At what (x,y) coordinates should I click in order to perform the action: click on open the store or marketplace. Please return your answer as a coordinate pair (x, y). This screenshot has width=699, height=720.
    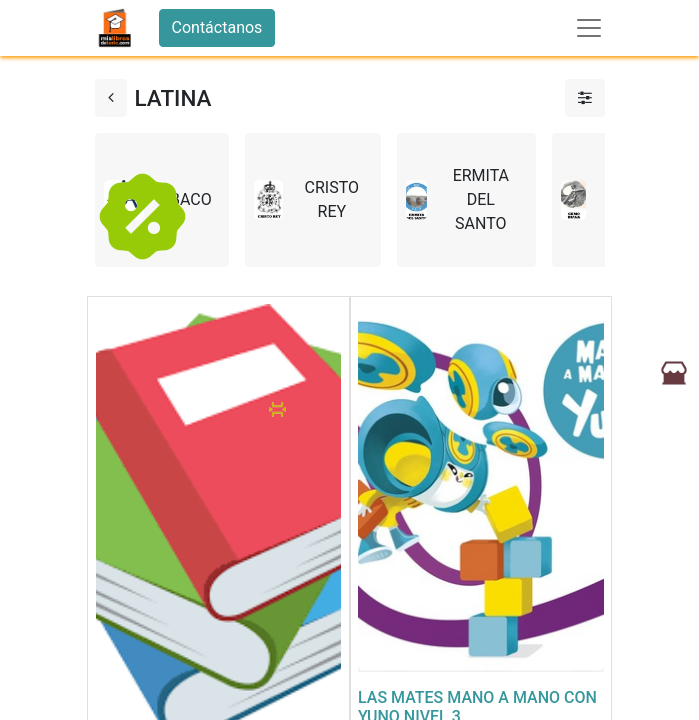
    Looking at the image, I should click on (674, 373).